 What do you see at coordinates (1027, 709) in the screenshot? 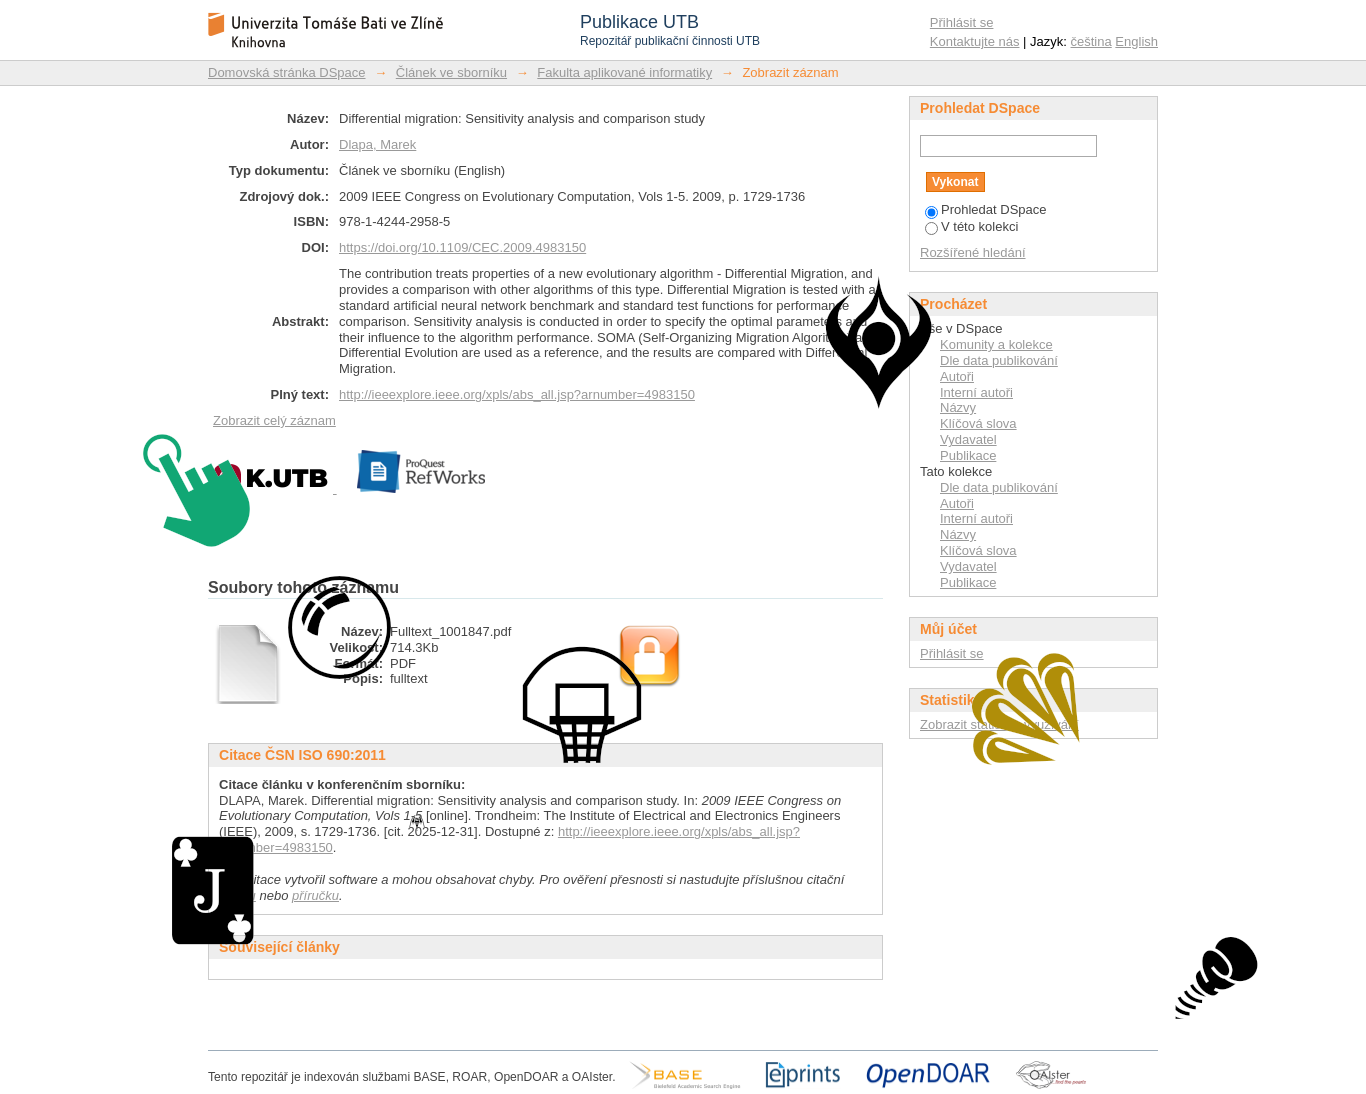
I see `select claw or slash attack ability` at bounding box center [1027, 709].